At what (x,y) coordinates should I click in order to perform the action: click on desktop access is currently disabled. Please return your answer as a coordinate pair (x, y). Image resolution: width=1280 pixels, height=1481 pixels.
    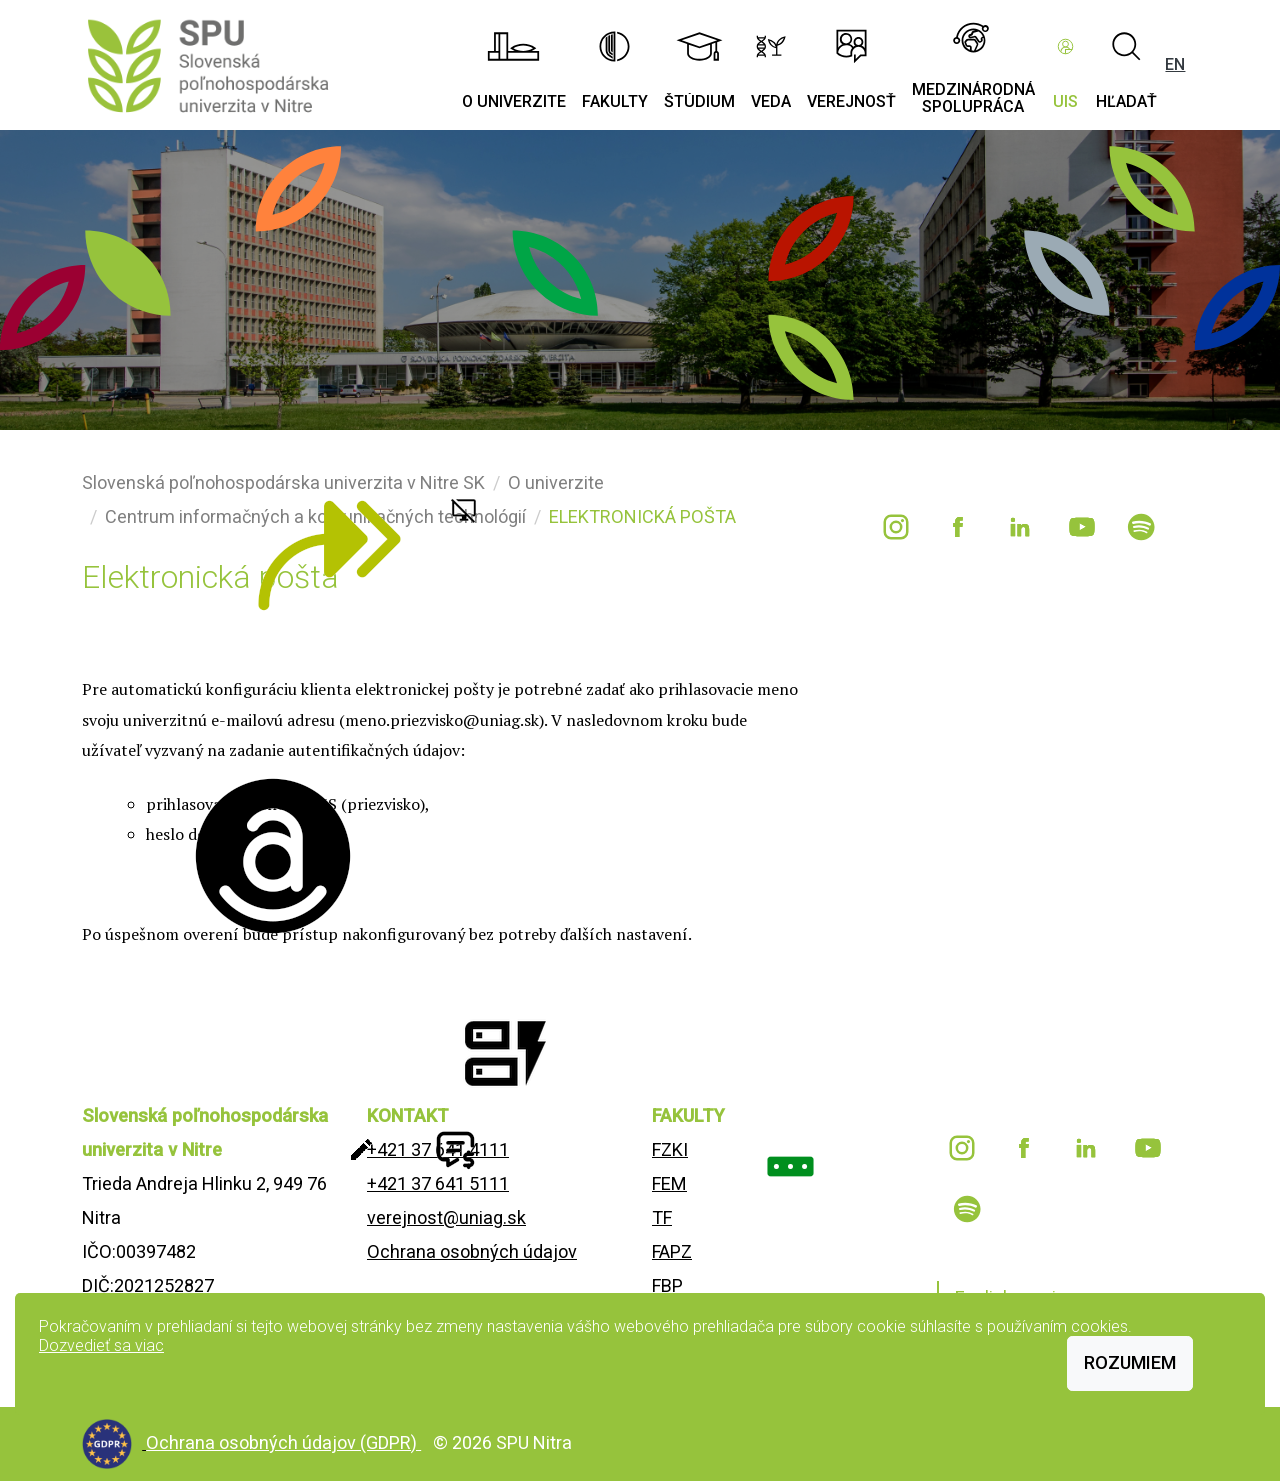
    Looking at the image, I should click on (464, 510).